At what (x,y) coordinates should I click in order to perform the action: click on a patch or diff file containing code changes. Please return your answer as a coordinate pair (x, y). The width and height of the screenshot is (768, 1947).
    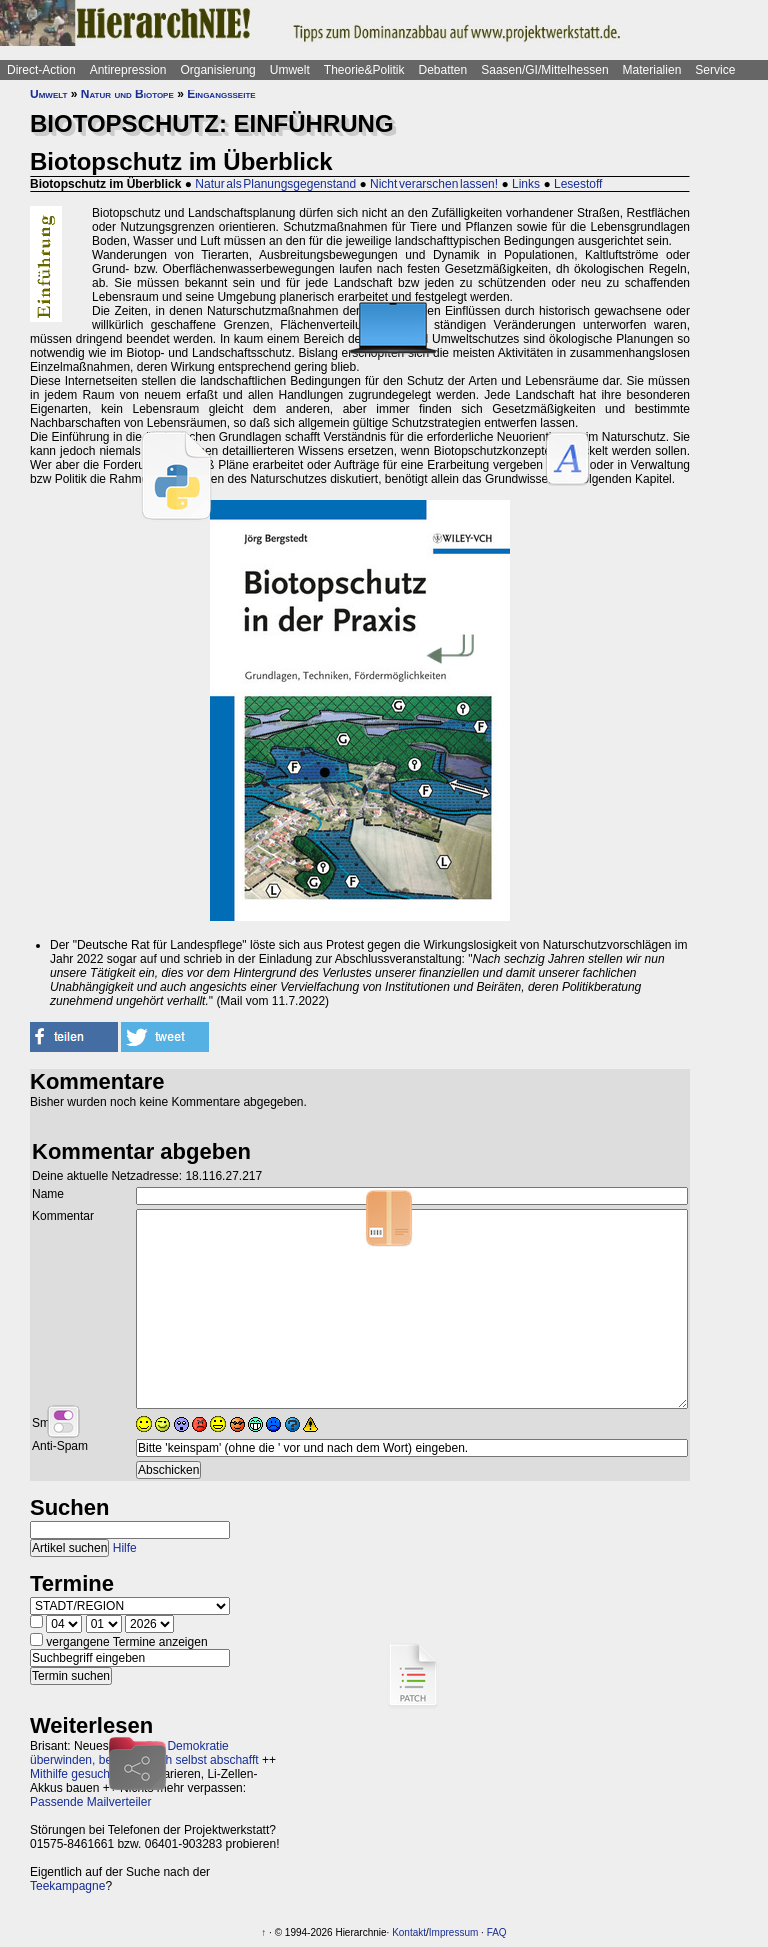
    Looking at the image, I should click on (413, 1676).